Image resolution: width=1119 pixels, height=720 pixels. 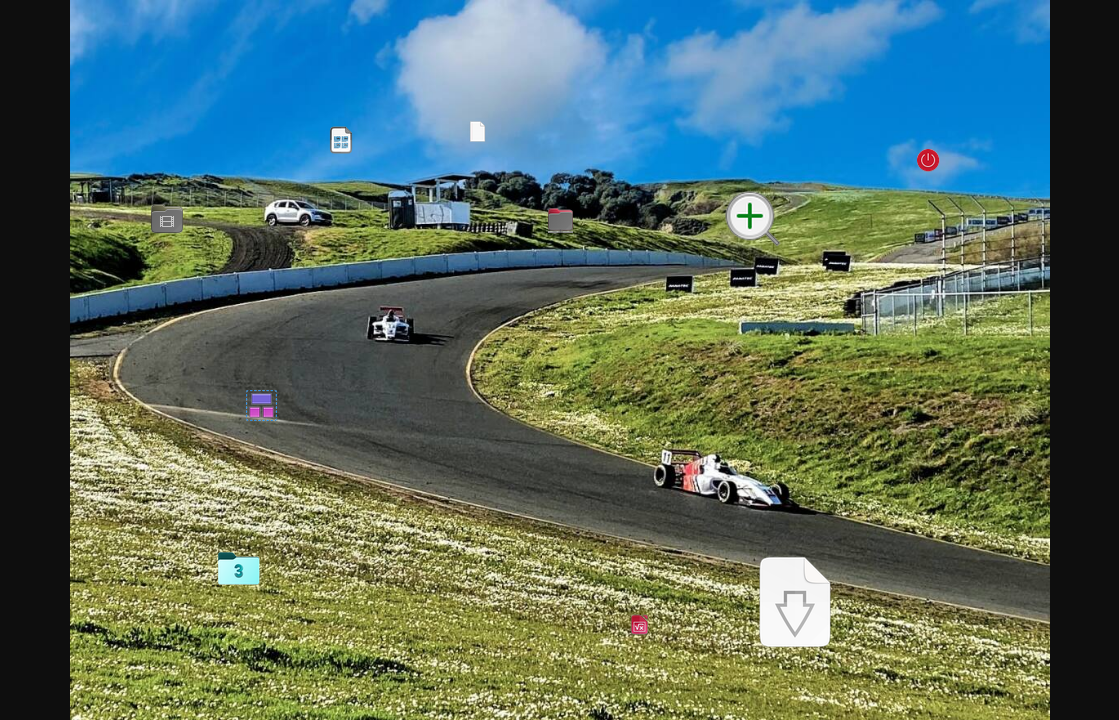 What do you see at coordinates (753, 219) in the screenshot?
I see `zoom in on file or document` at bounding box center [753, 219].